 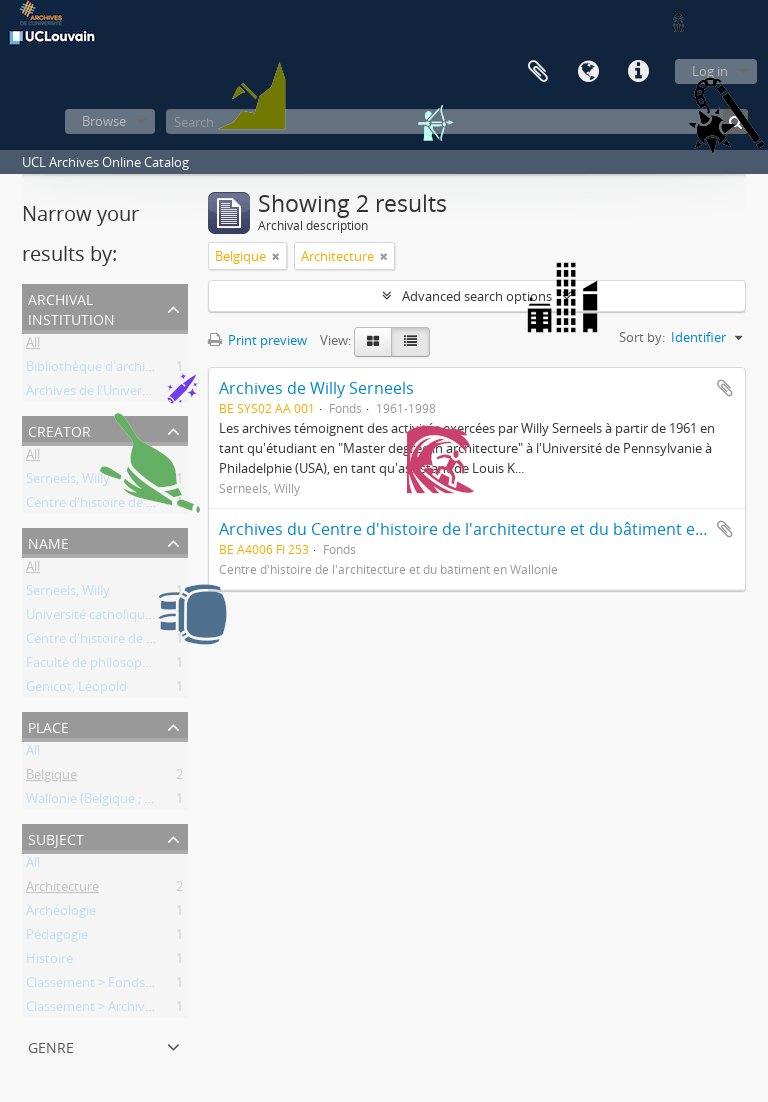 What do you see at coordinates (678, 22) in the screenshot?
I see `stealth or rogue character class selection` at bounding box center [678, 22].